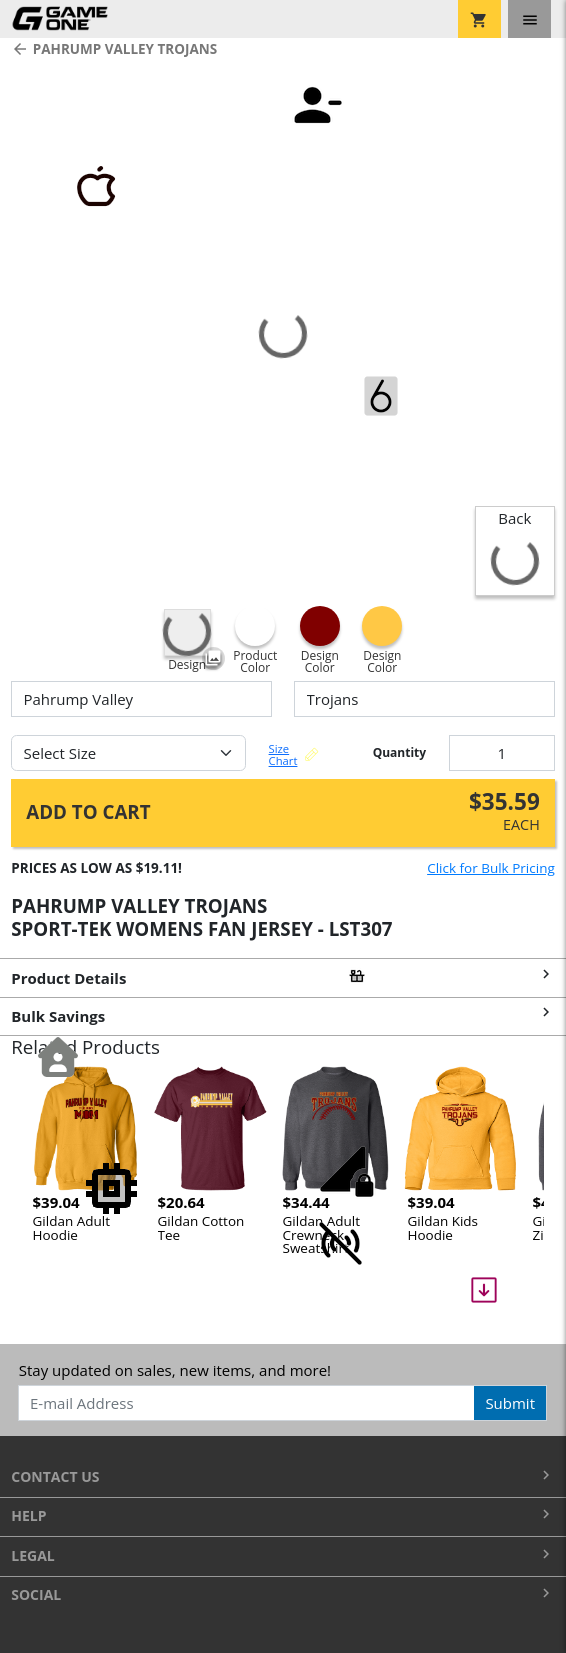 This screenshot has width=566, height=1653. Describe the element at coordinates (381, 396) in the screenshot. I see `indicates step six in a multi-step process` at that location.